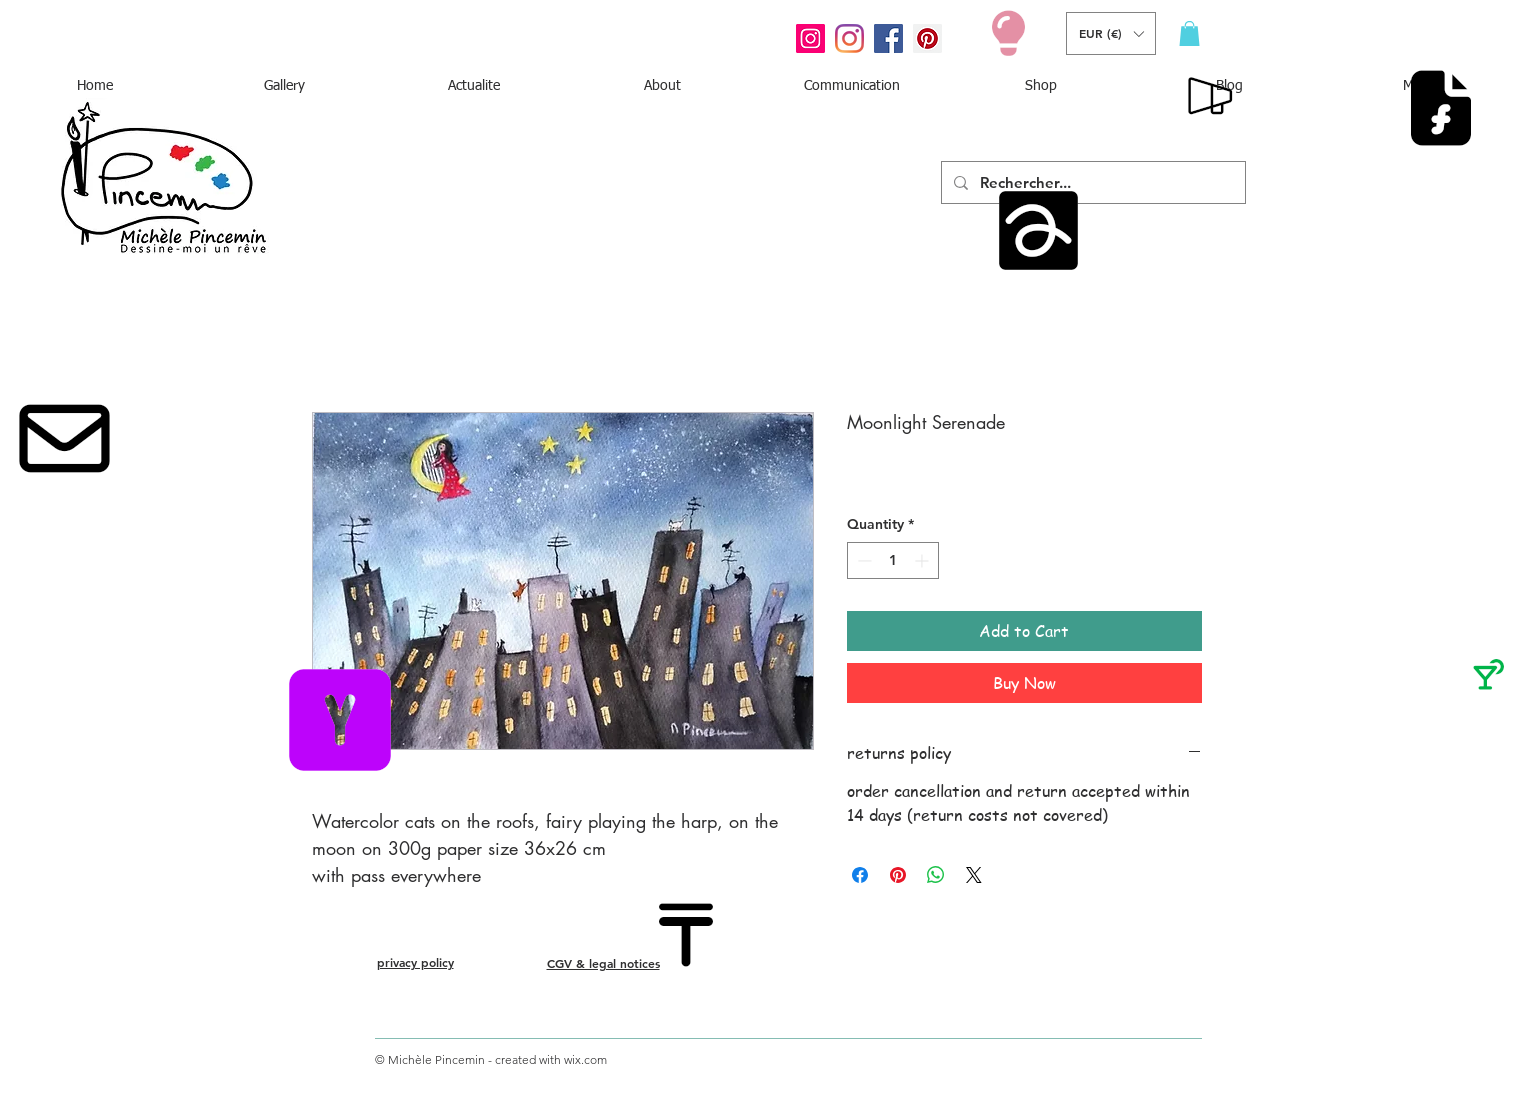  I want to click on access bar or cocktail menu, so click(1487, 676).